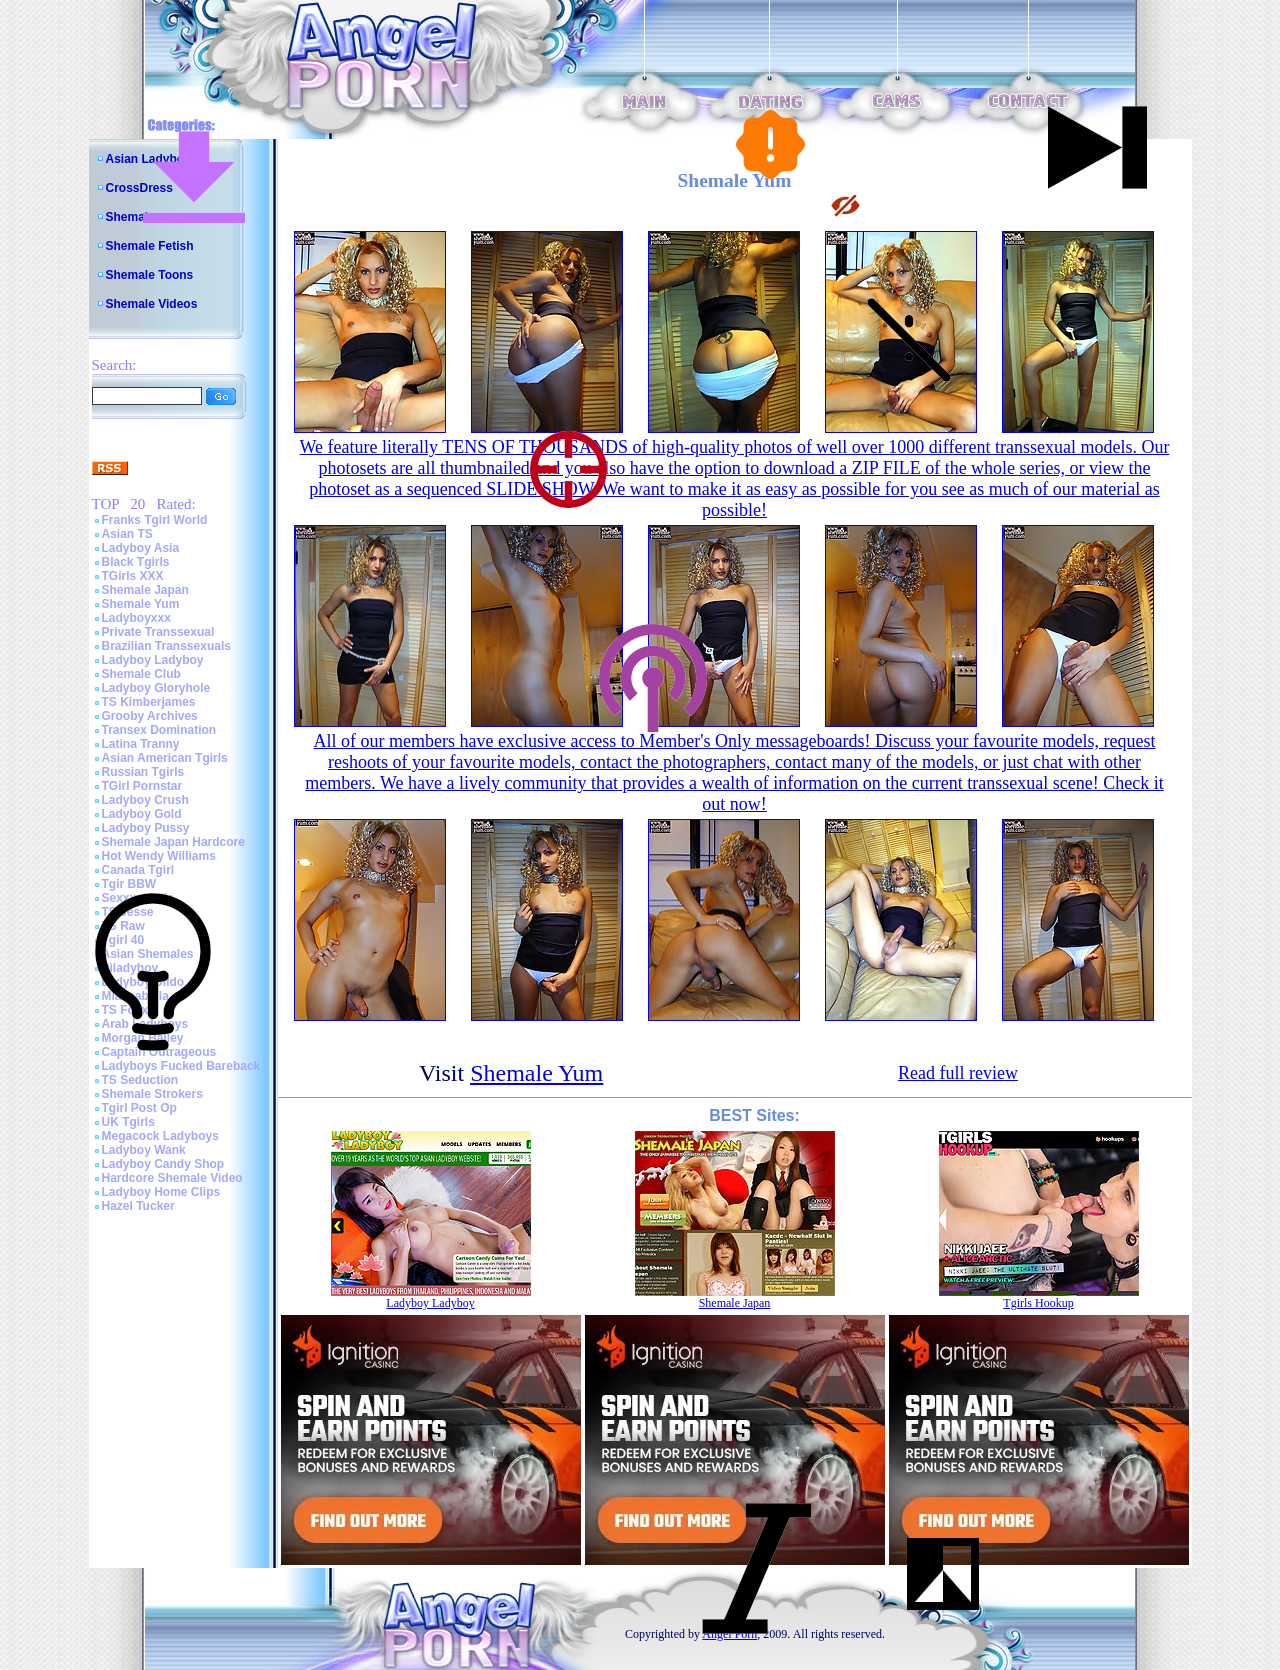 The image size is (1280, 1670). Describe the element at coordinates (1097, 147) in the screenshot. I see `skip to next track` at that location.